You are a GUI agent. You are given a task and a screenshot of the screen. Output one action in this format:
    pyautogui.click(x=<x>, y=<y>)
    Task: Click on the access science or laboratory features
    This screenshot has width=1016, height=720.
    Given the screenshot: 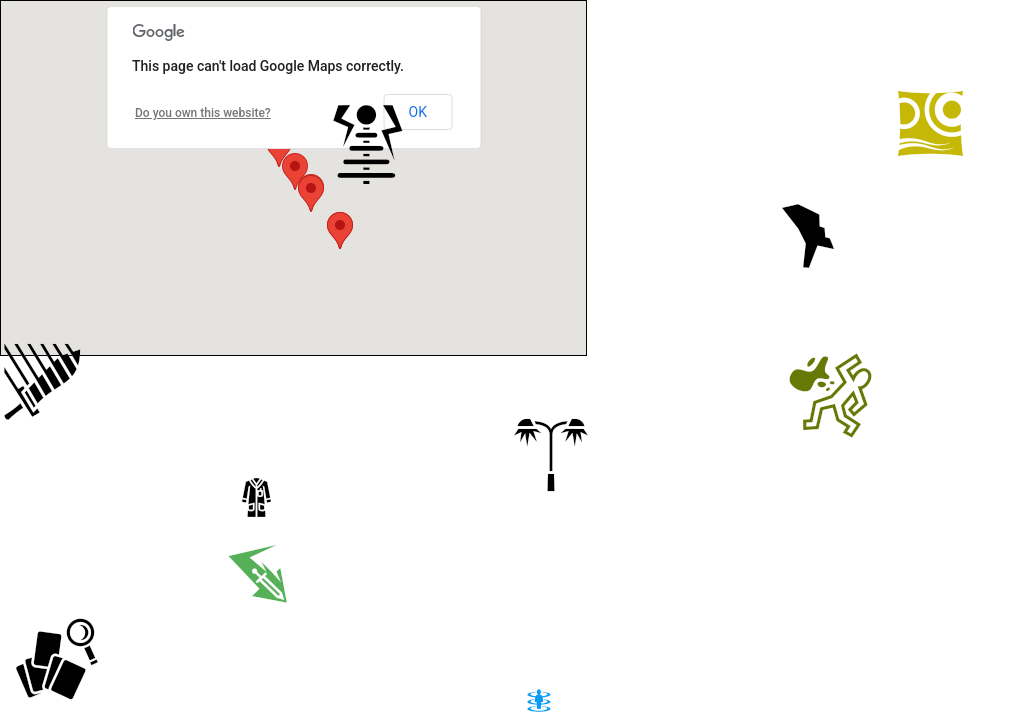 What is the action you would take?
    pyautogui.click(x=256, y=497)
    